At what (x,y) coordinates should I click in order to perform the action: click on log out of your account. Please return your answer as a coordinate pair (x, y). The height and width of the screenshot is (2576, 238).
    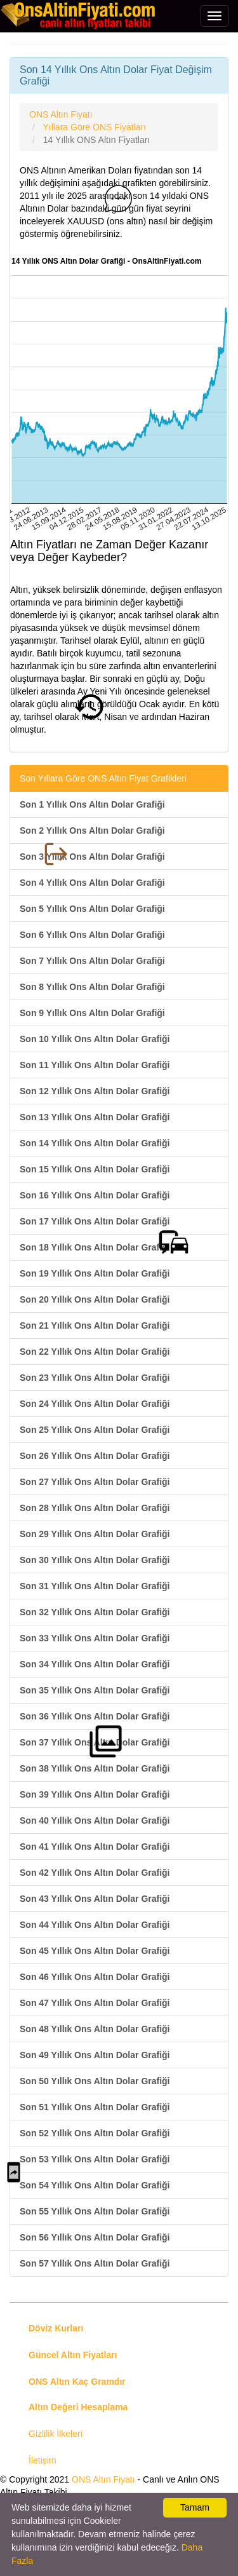
    Looking at the image, I should click on (56, 854).